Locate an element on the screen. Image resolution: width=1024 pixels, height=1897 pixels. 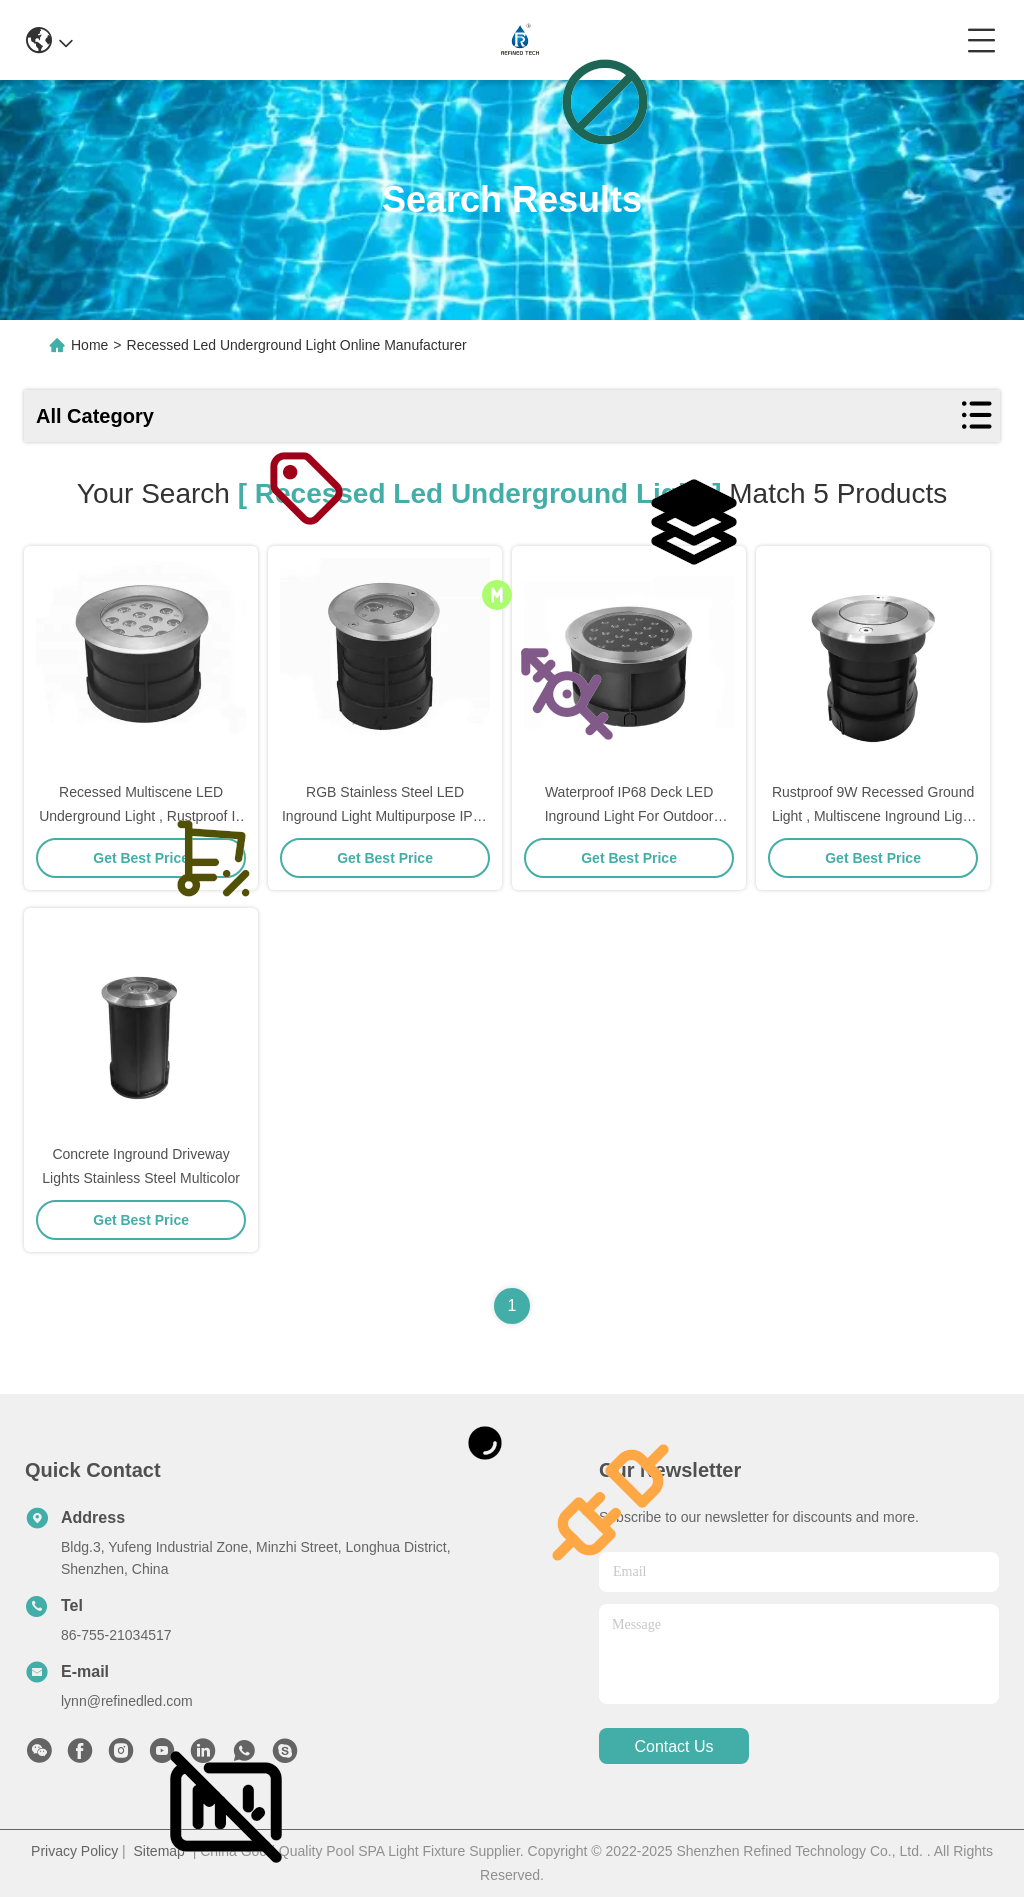
view discounted items in your cart is located at coordinates (211, 858).